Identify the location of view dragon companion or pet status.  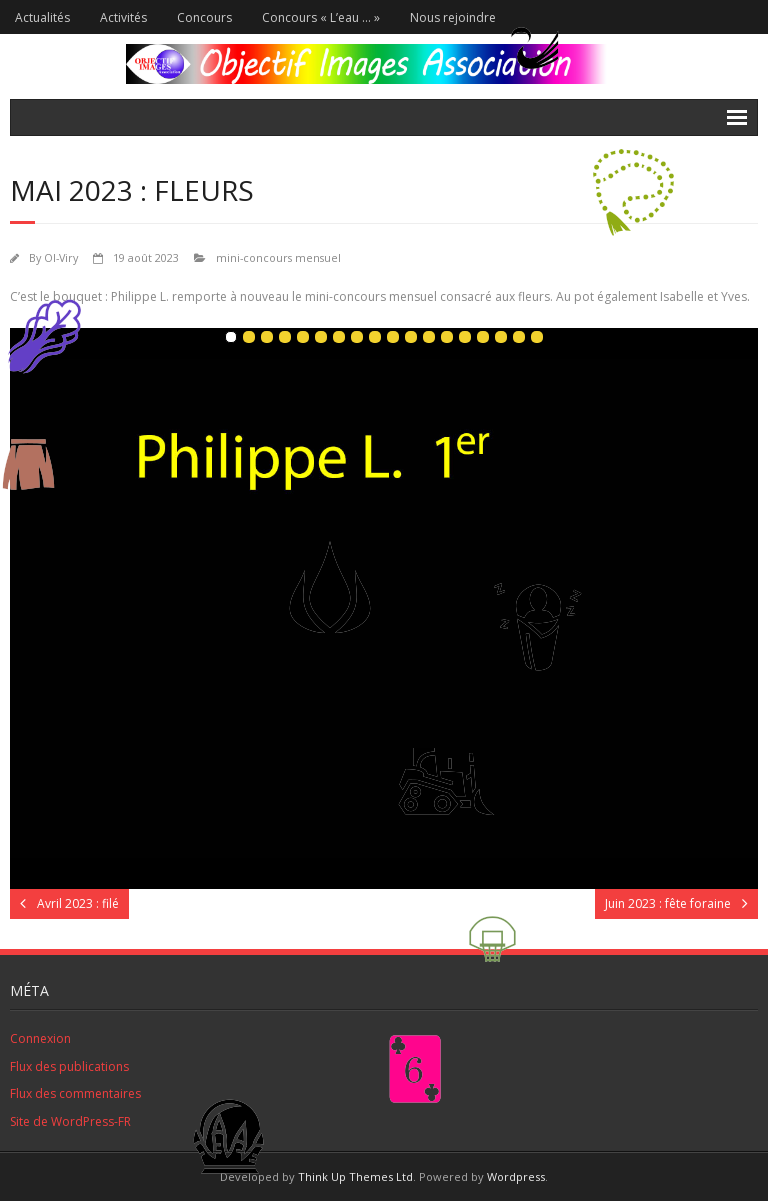
(230, 1135).